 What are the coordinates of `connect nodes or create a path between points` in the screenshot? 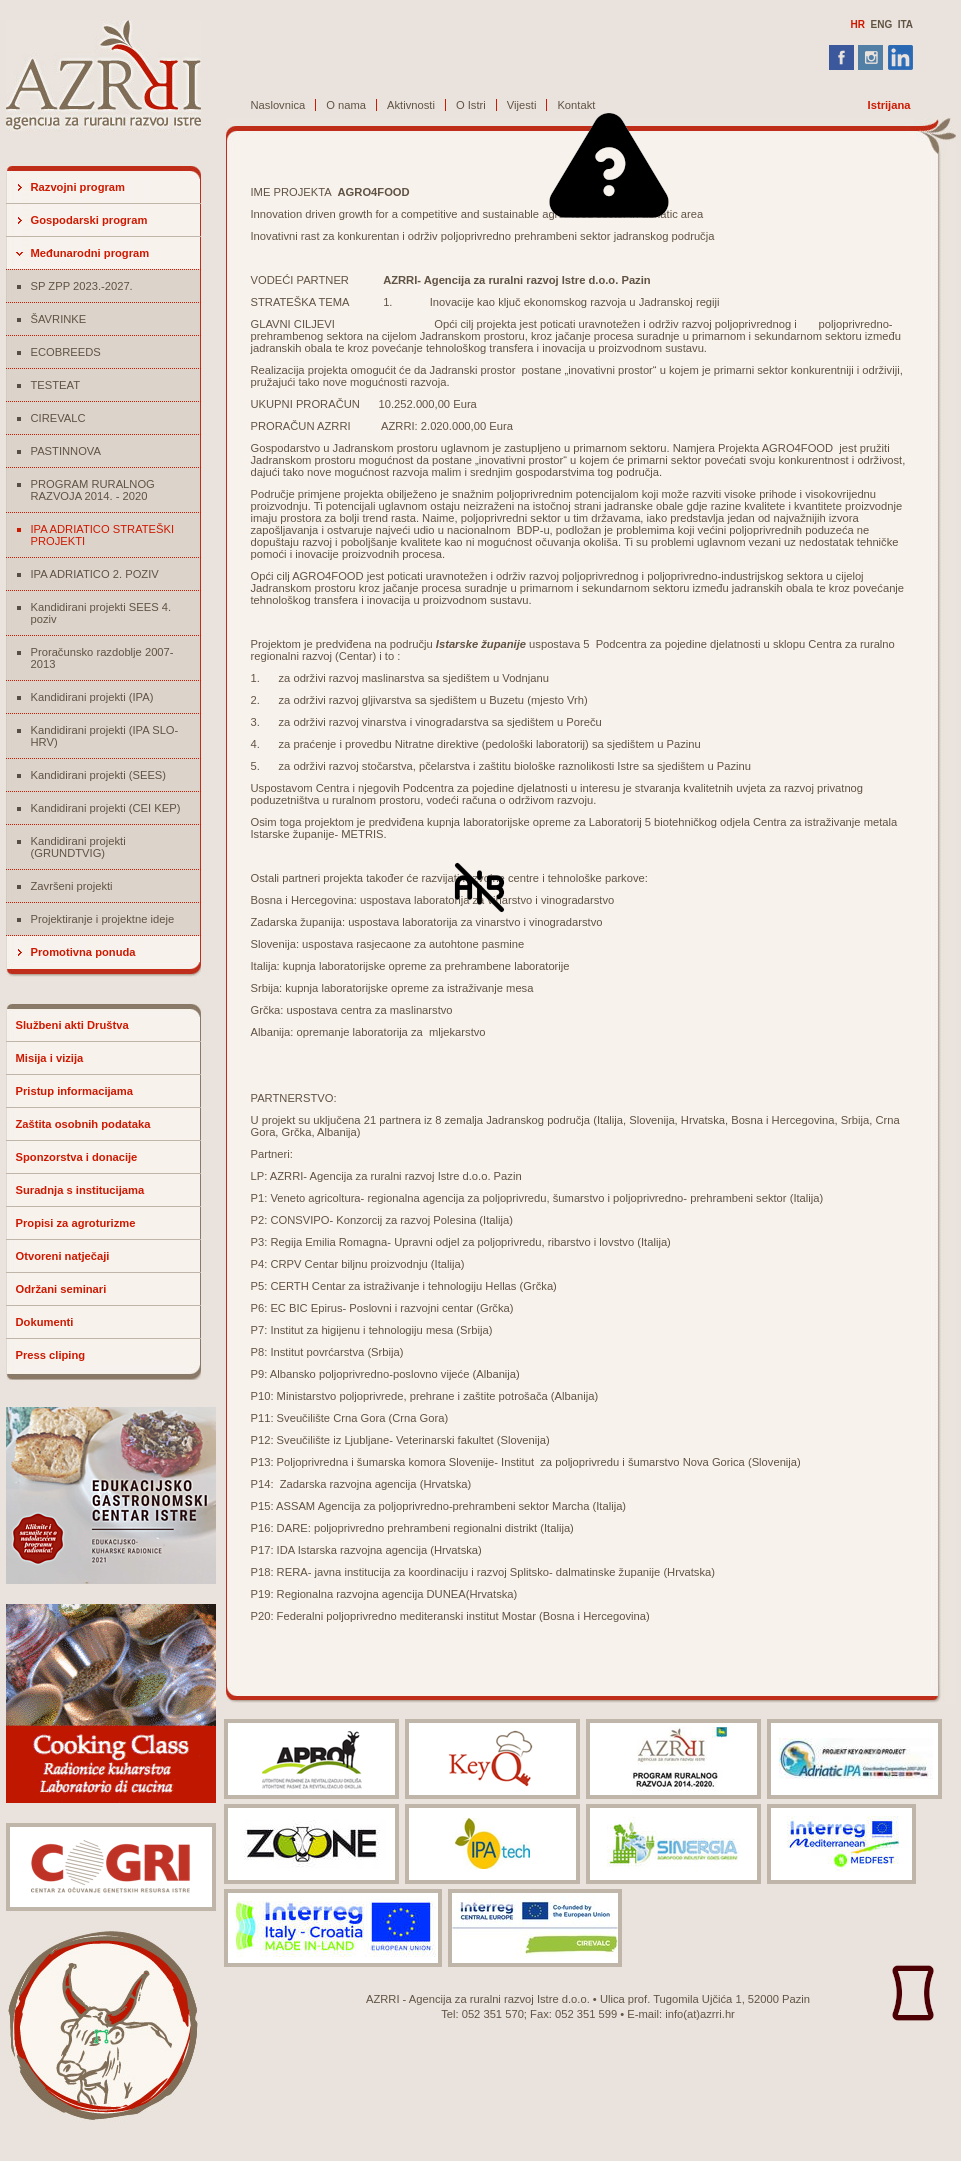 It's located at (101, 2036).